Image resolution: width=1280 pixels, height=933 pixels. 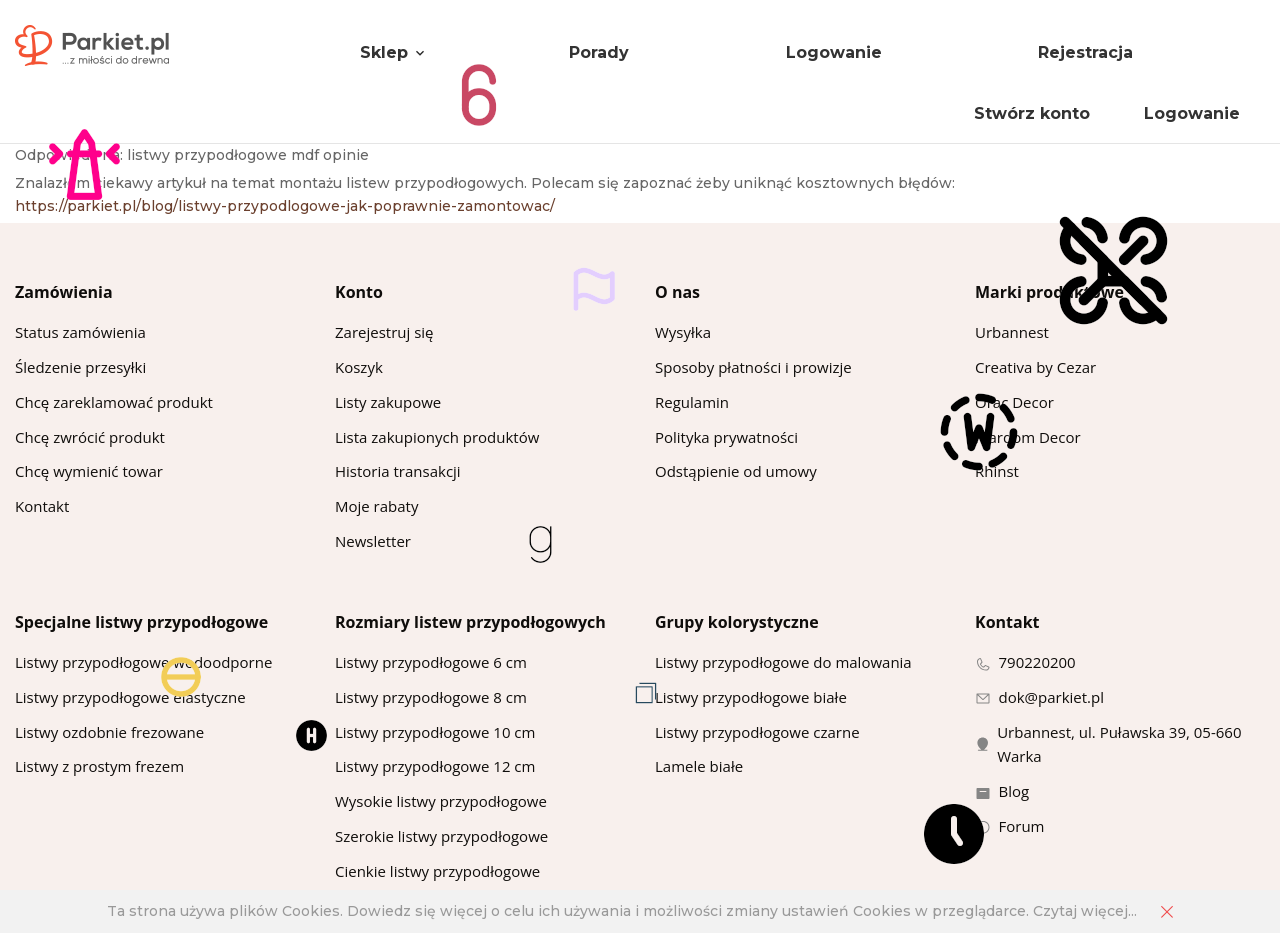 What do you see at coordinates (311, 735) in the screenshot?
I see `find nearby hospitals or medical facilities` at bounding box center [311, 735].